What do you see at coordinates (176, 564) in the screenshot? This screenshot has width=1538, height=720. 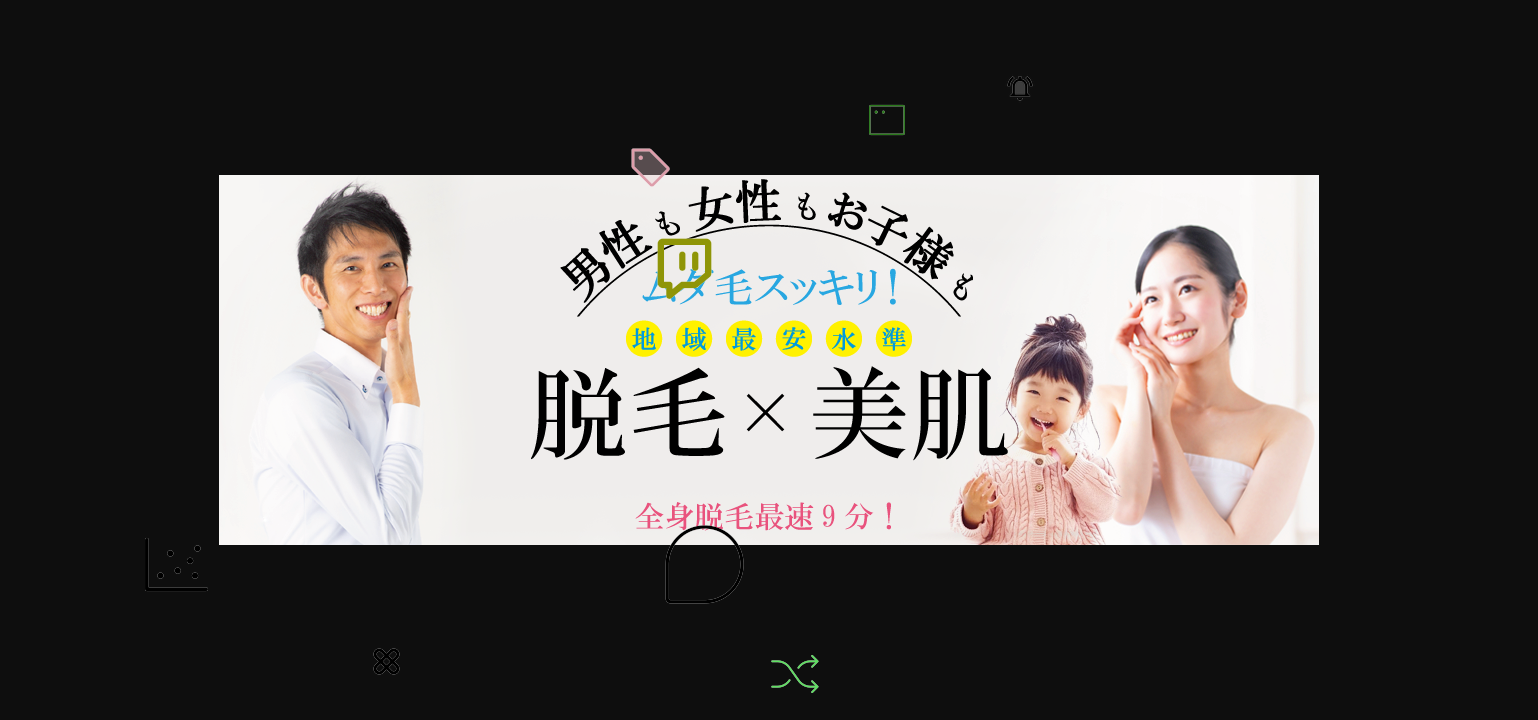 I see `view scatter plot data` at bounding box center [176, 564].